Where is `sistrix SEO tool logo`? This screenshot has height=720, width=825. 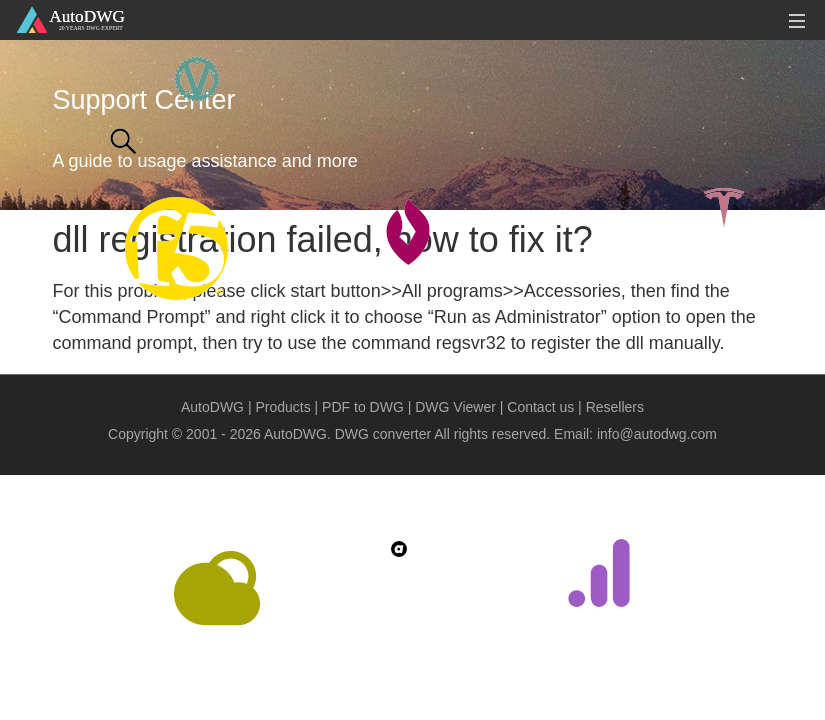 sistrix SEO tool logo is located at coordinates (123, 141).